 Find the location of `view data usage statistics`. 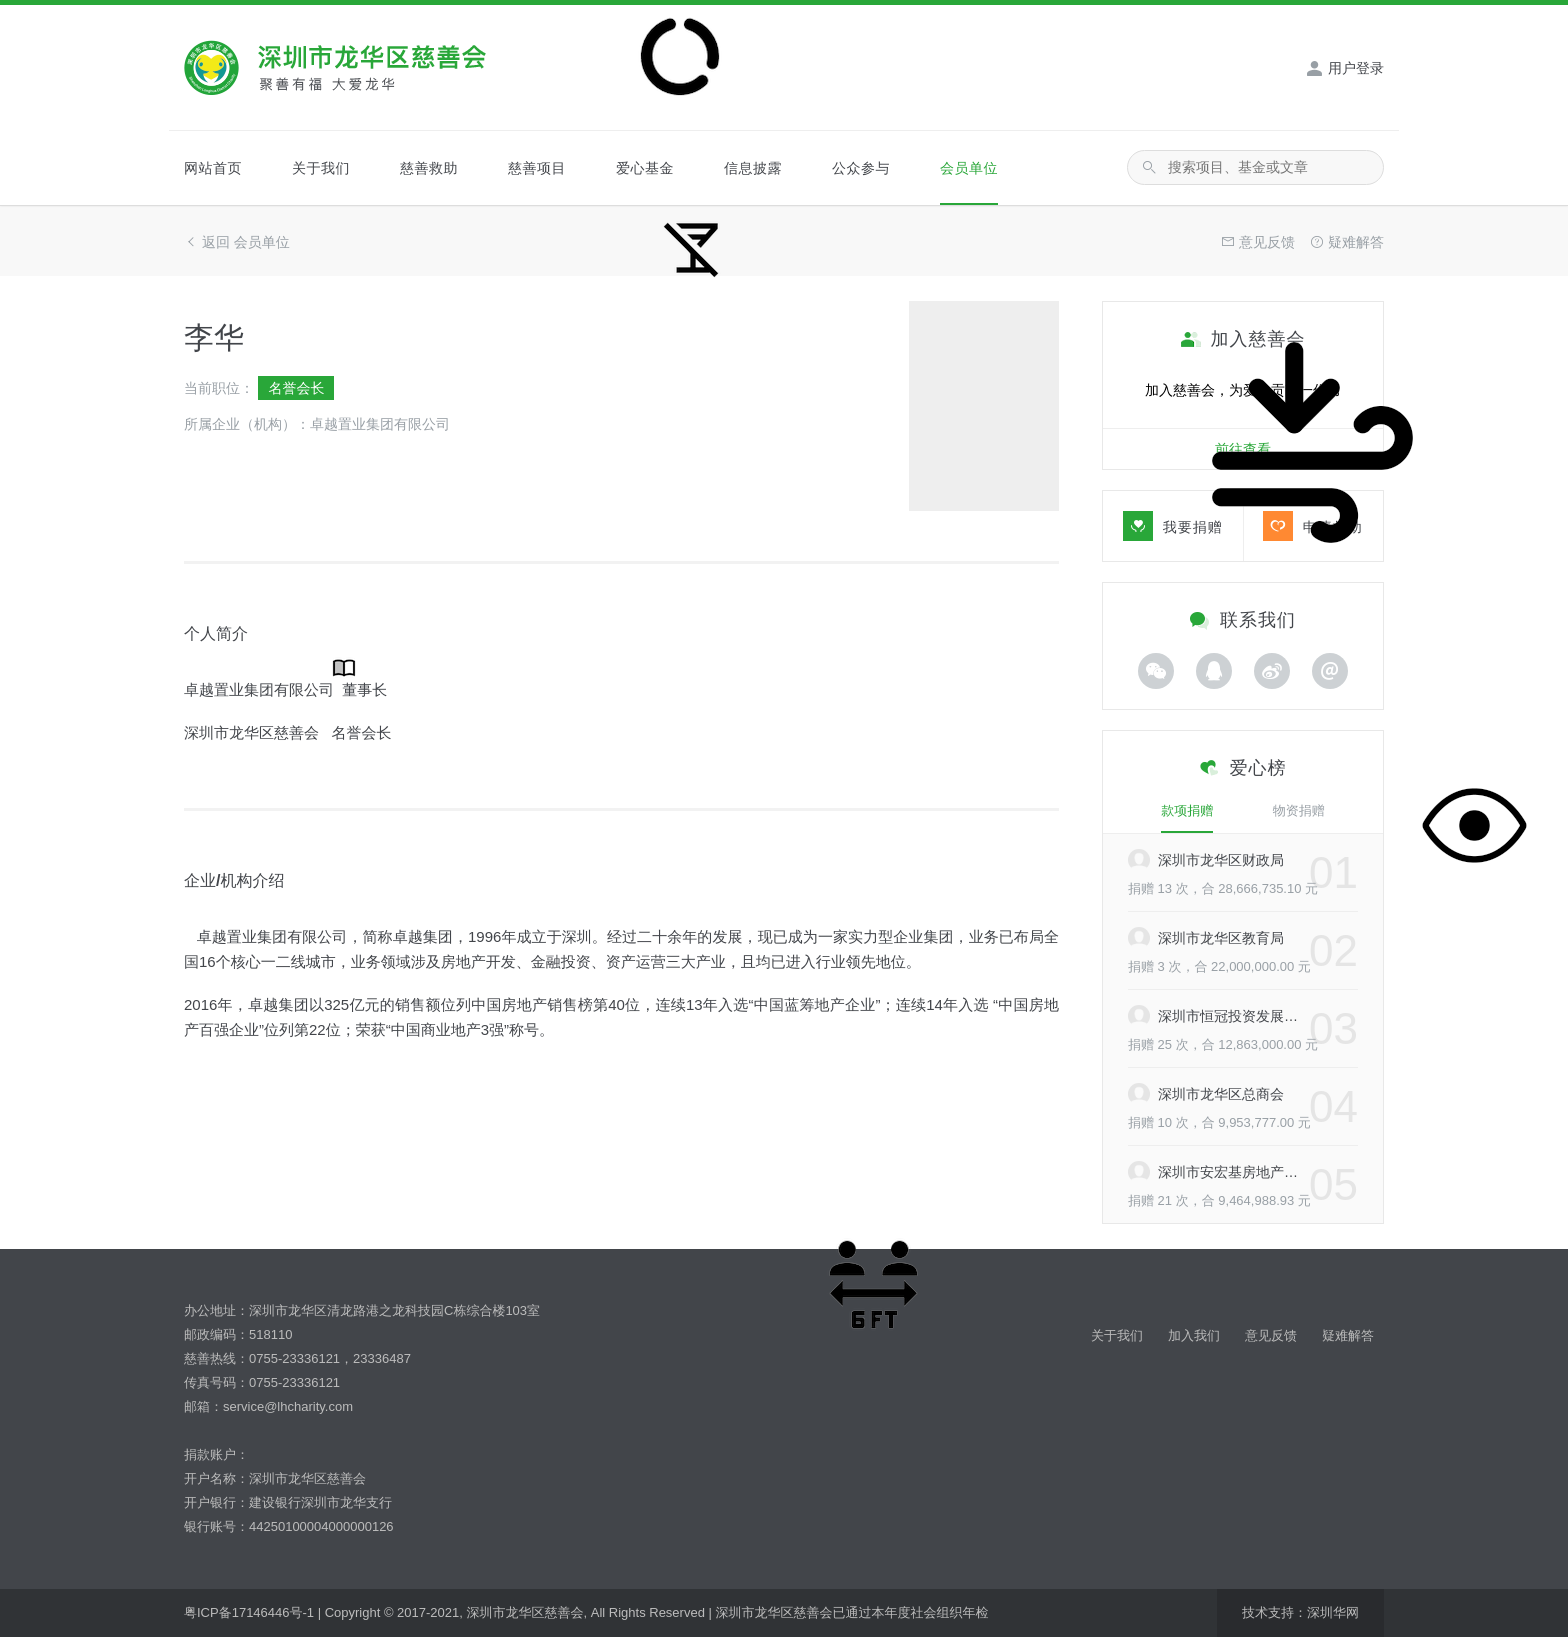

view data usage statistics is located at coordinates (680, 56).